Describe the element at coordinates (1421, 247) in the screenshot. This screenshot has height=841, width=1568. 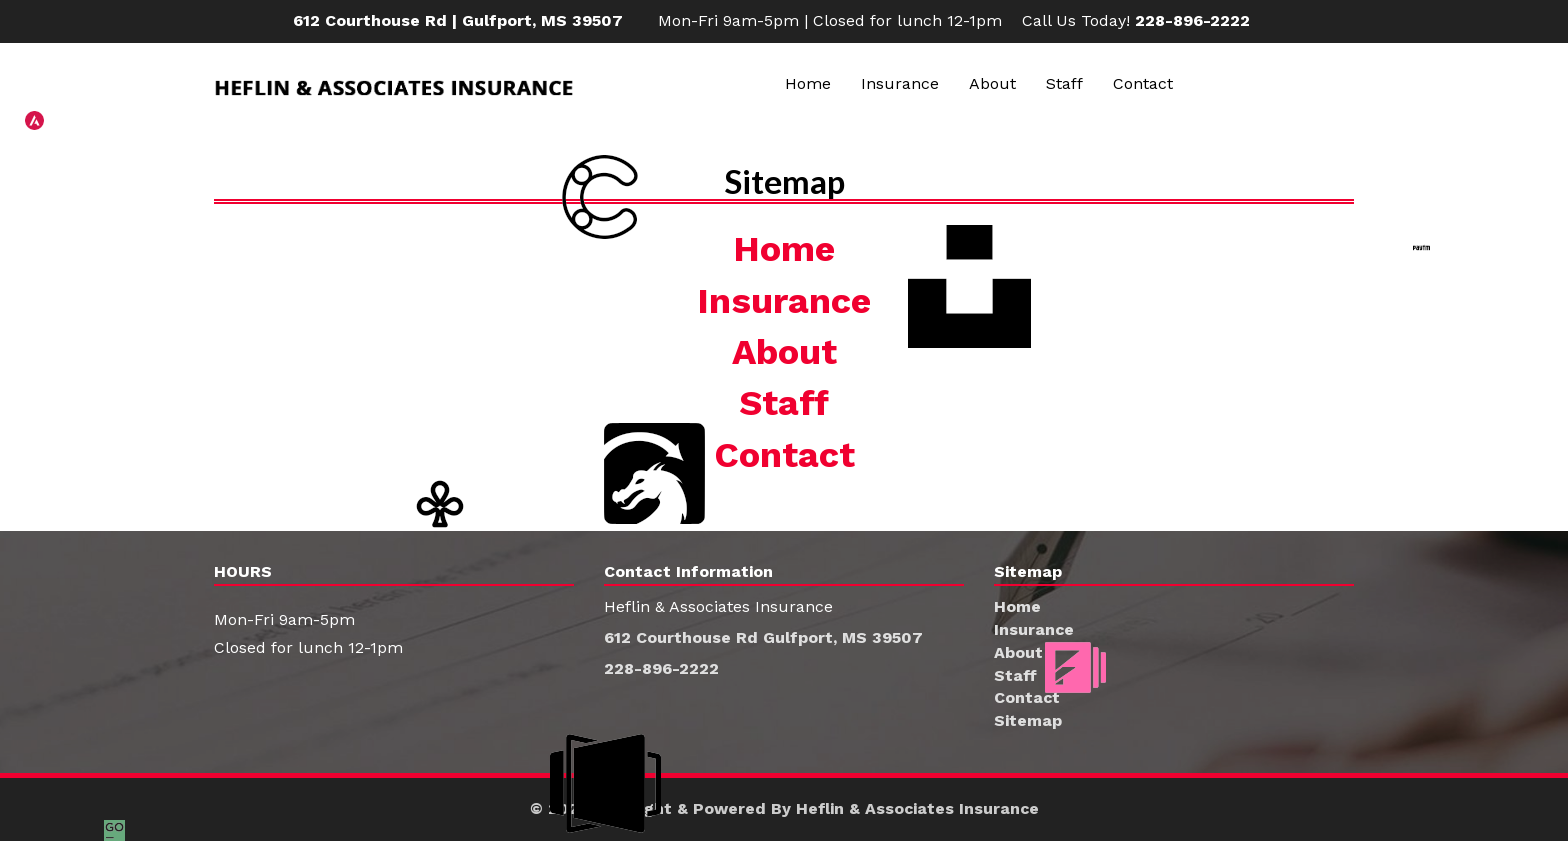
I see `open Paytm payment app` at that location.